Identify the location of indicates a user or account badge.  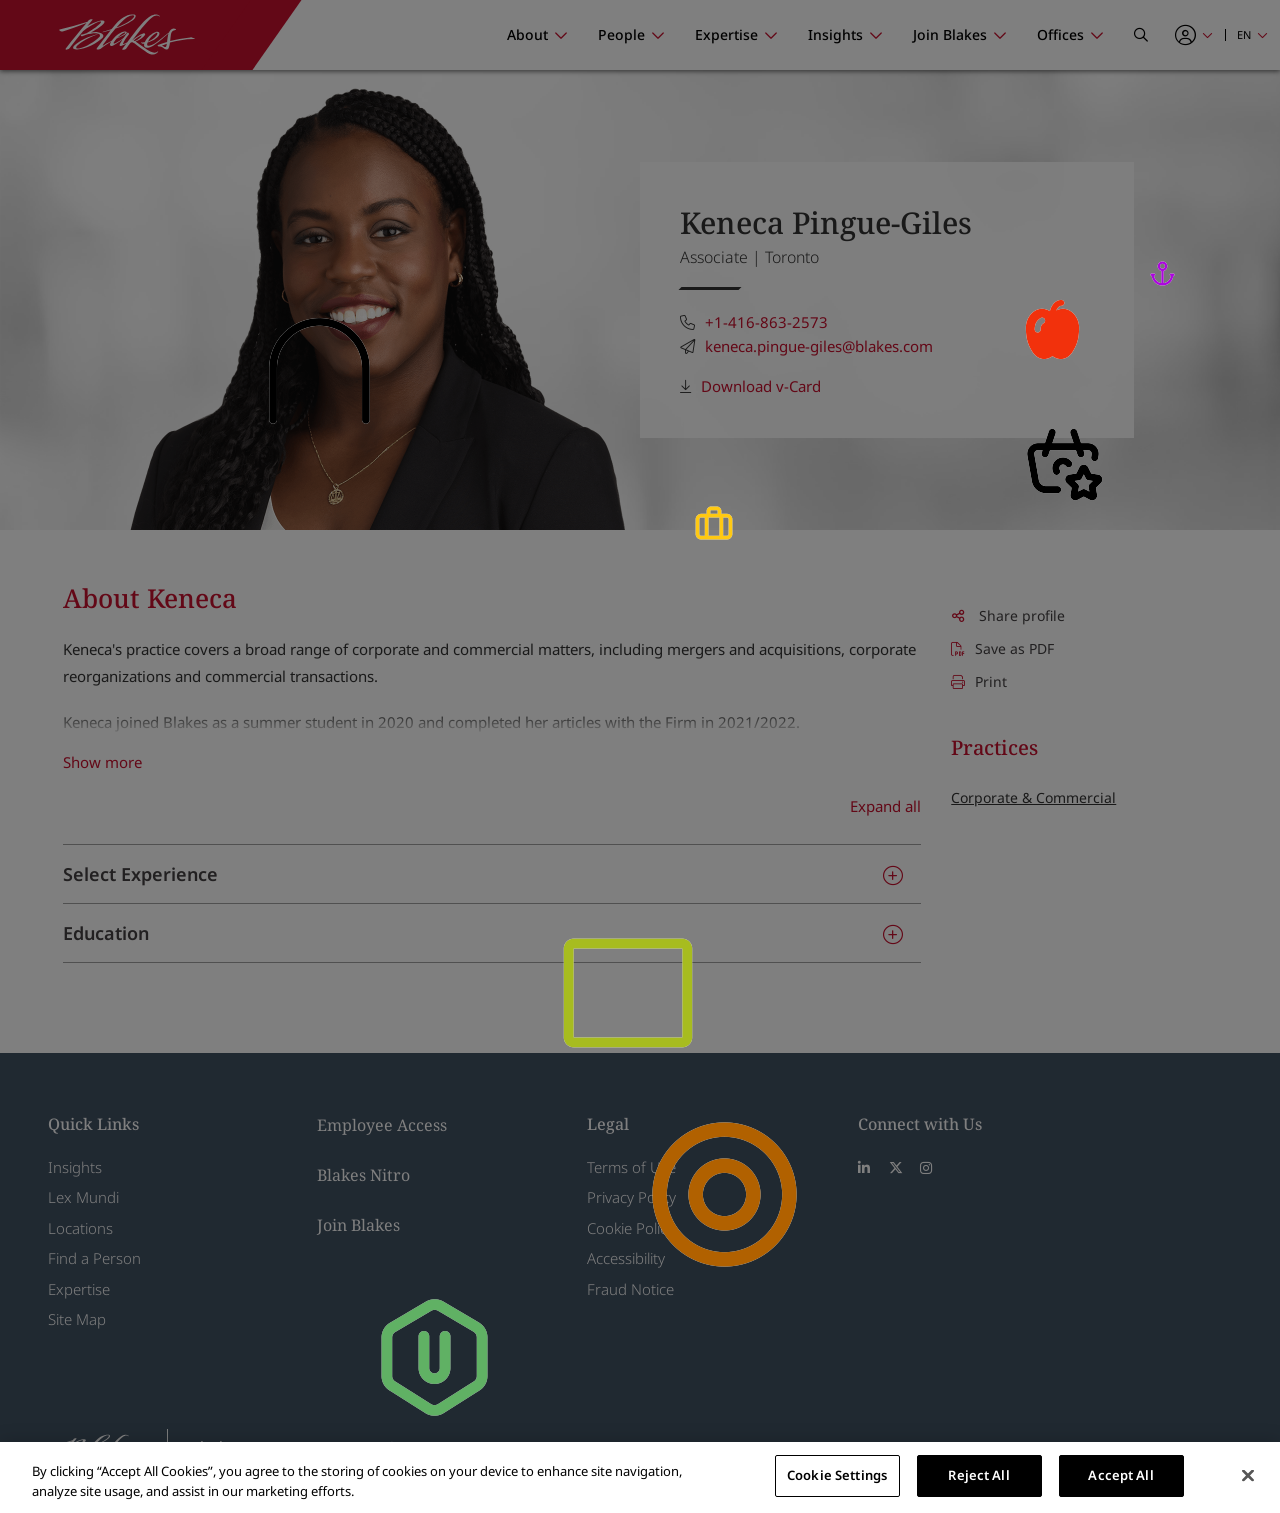
(434, 1357).